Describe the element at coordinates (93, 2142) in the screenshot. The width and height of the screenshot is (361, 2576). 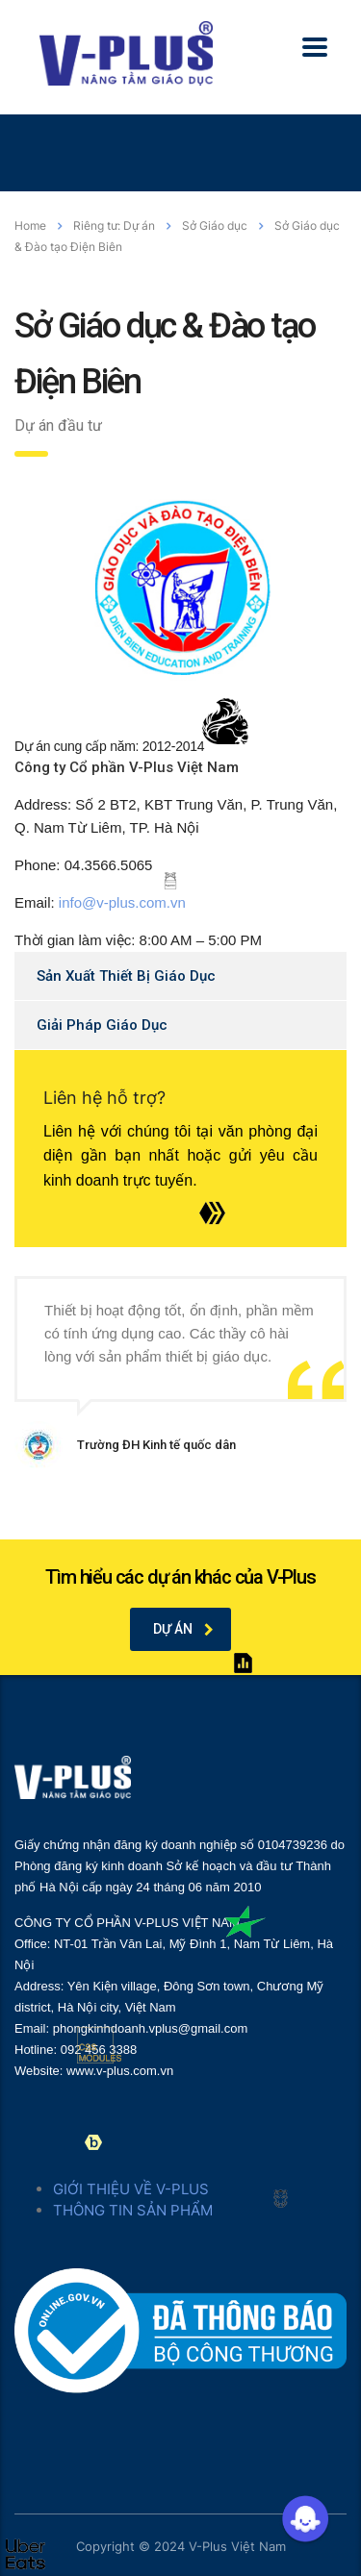
I see `visit bugcrowd security platform` at that location.